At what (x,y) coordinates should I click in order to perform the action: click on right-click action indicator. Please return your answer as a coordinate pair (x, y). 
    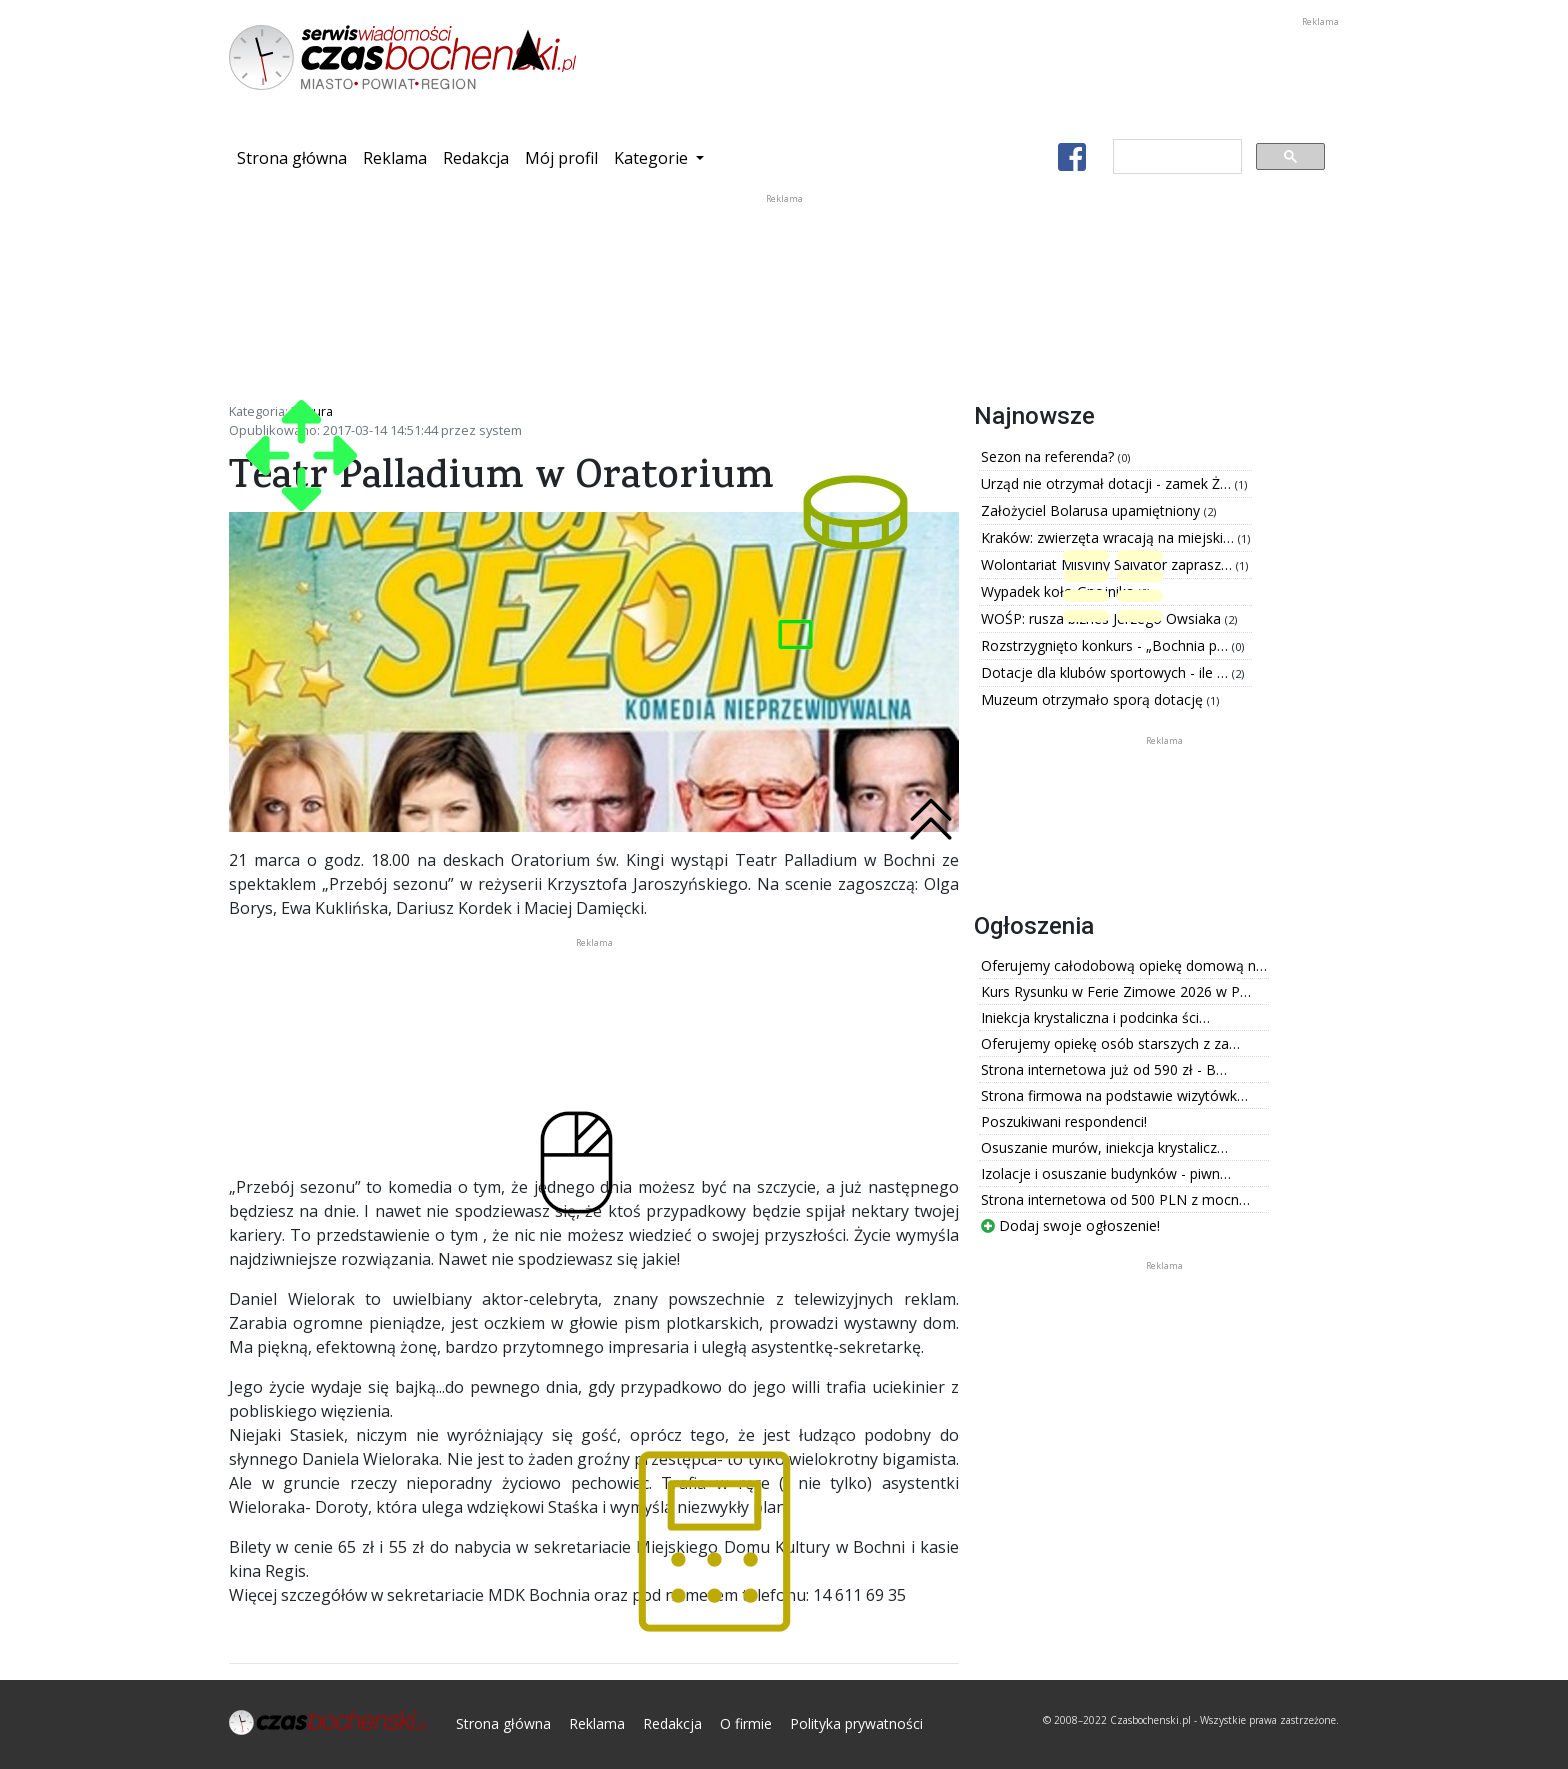
    Looking at the image, I should click on (576, 1162).